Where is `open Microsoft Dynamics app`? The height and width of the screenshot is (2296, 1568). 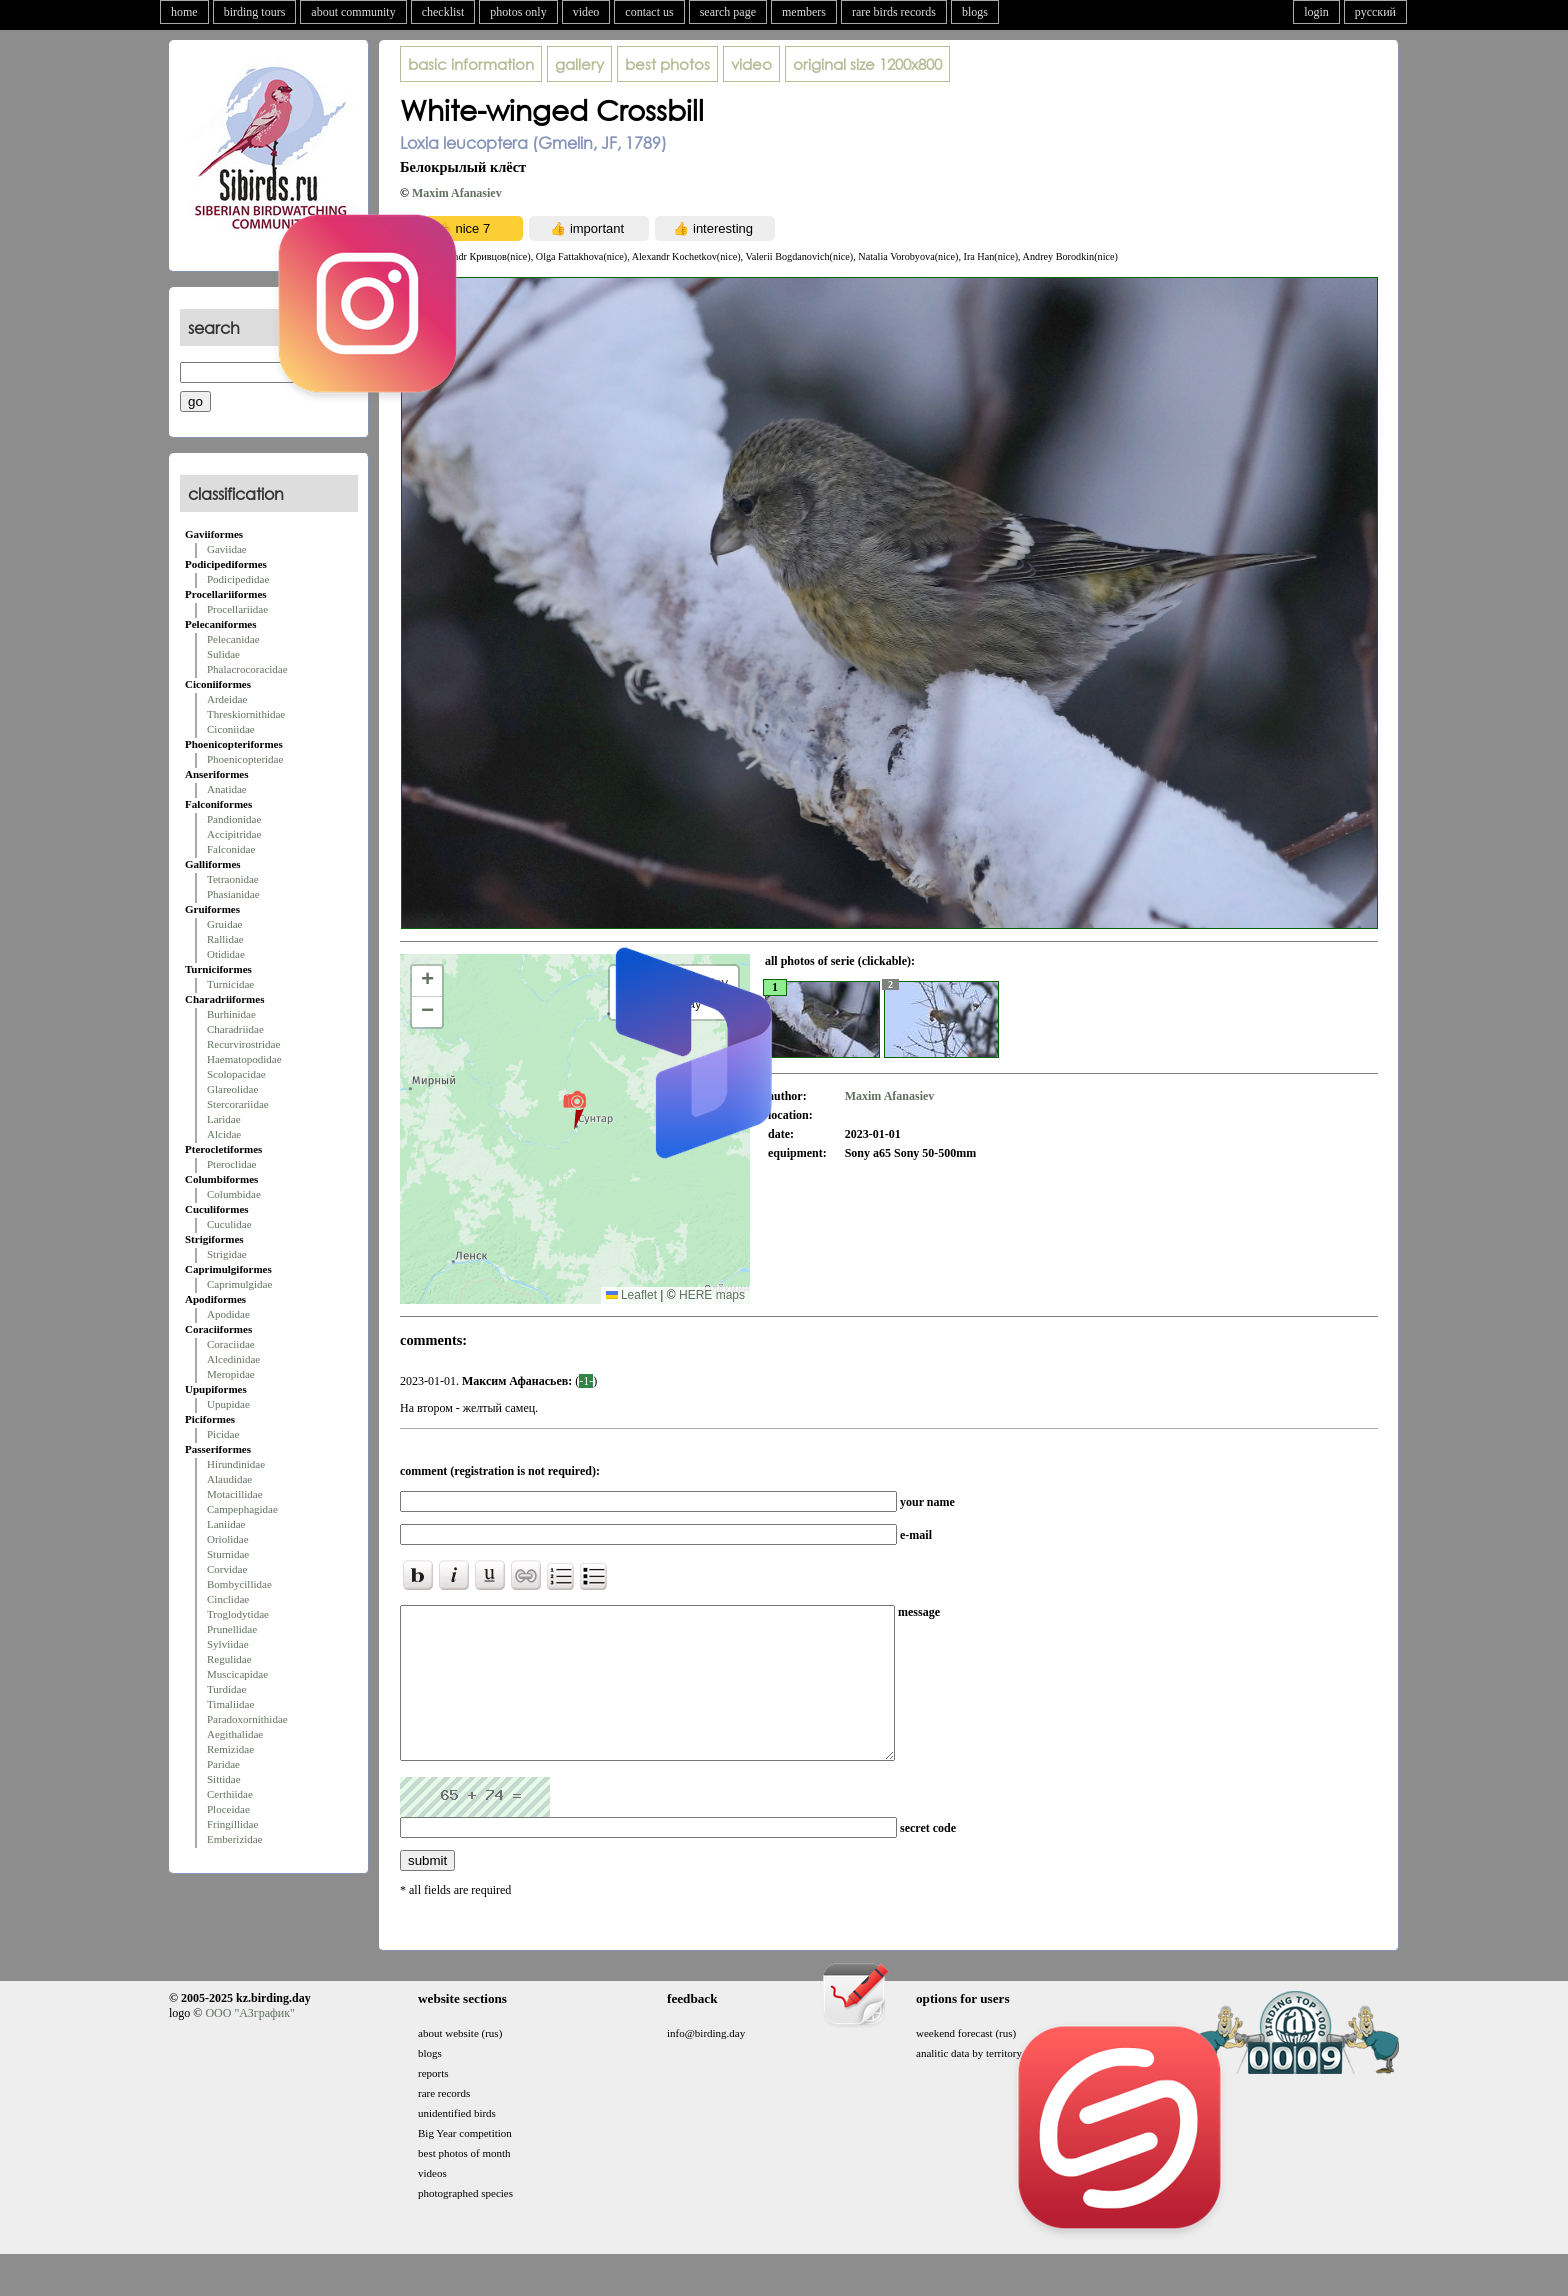 open Microsoft Dynamics app is located at coordinates (696, 1053).